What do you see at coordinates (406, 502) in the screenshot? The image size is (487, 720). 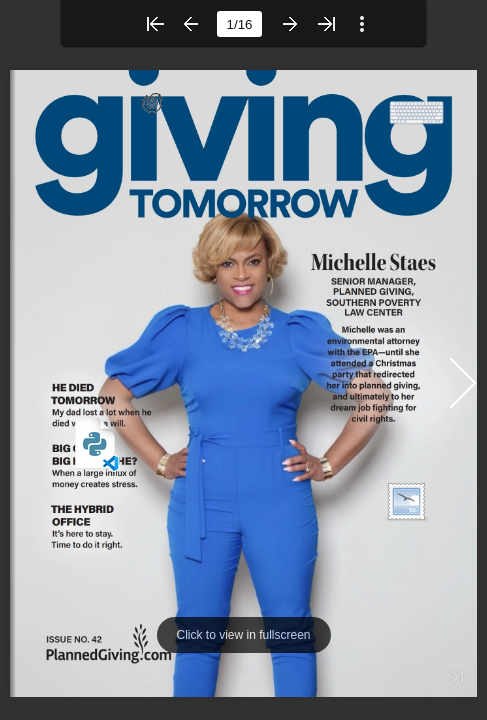 I see `send an email message` at bounding box center [406, 502].